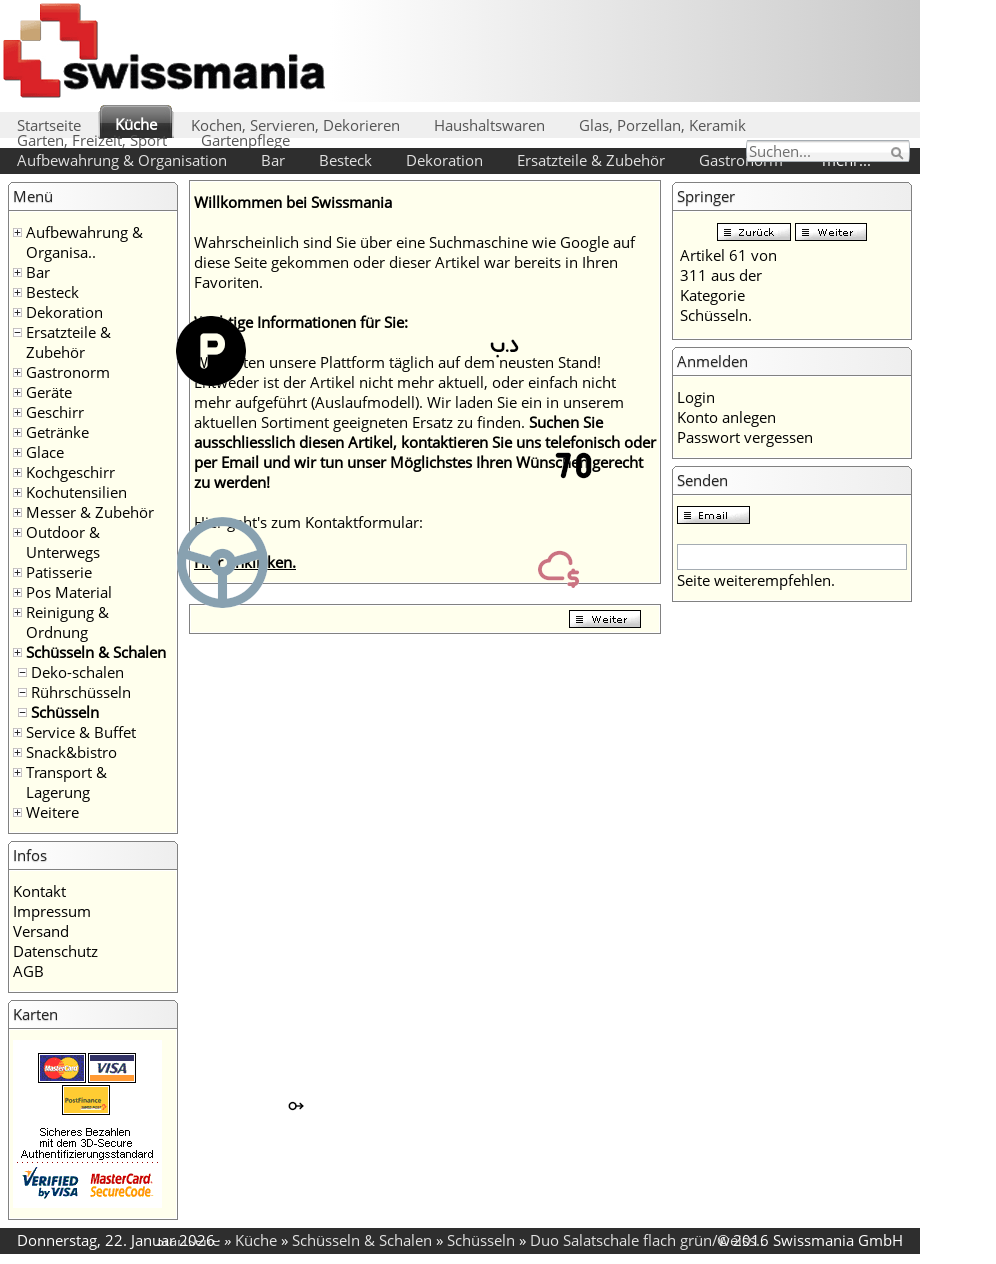  What do you see at coordinates (222, 562) in the screenshot?
I see `access vehicle or driving controls` at bounding box center [222, 562].